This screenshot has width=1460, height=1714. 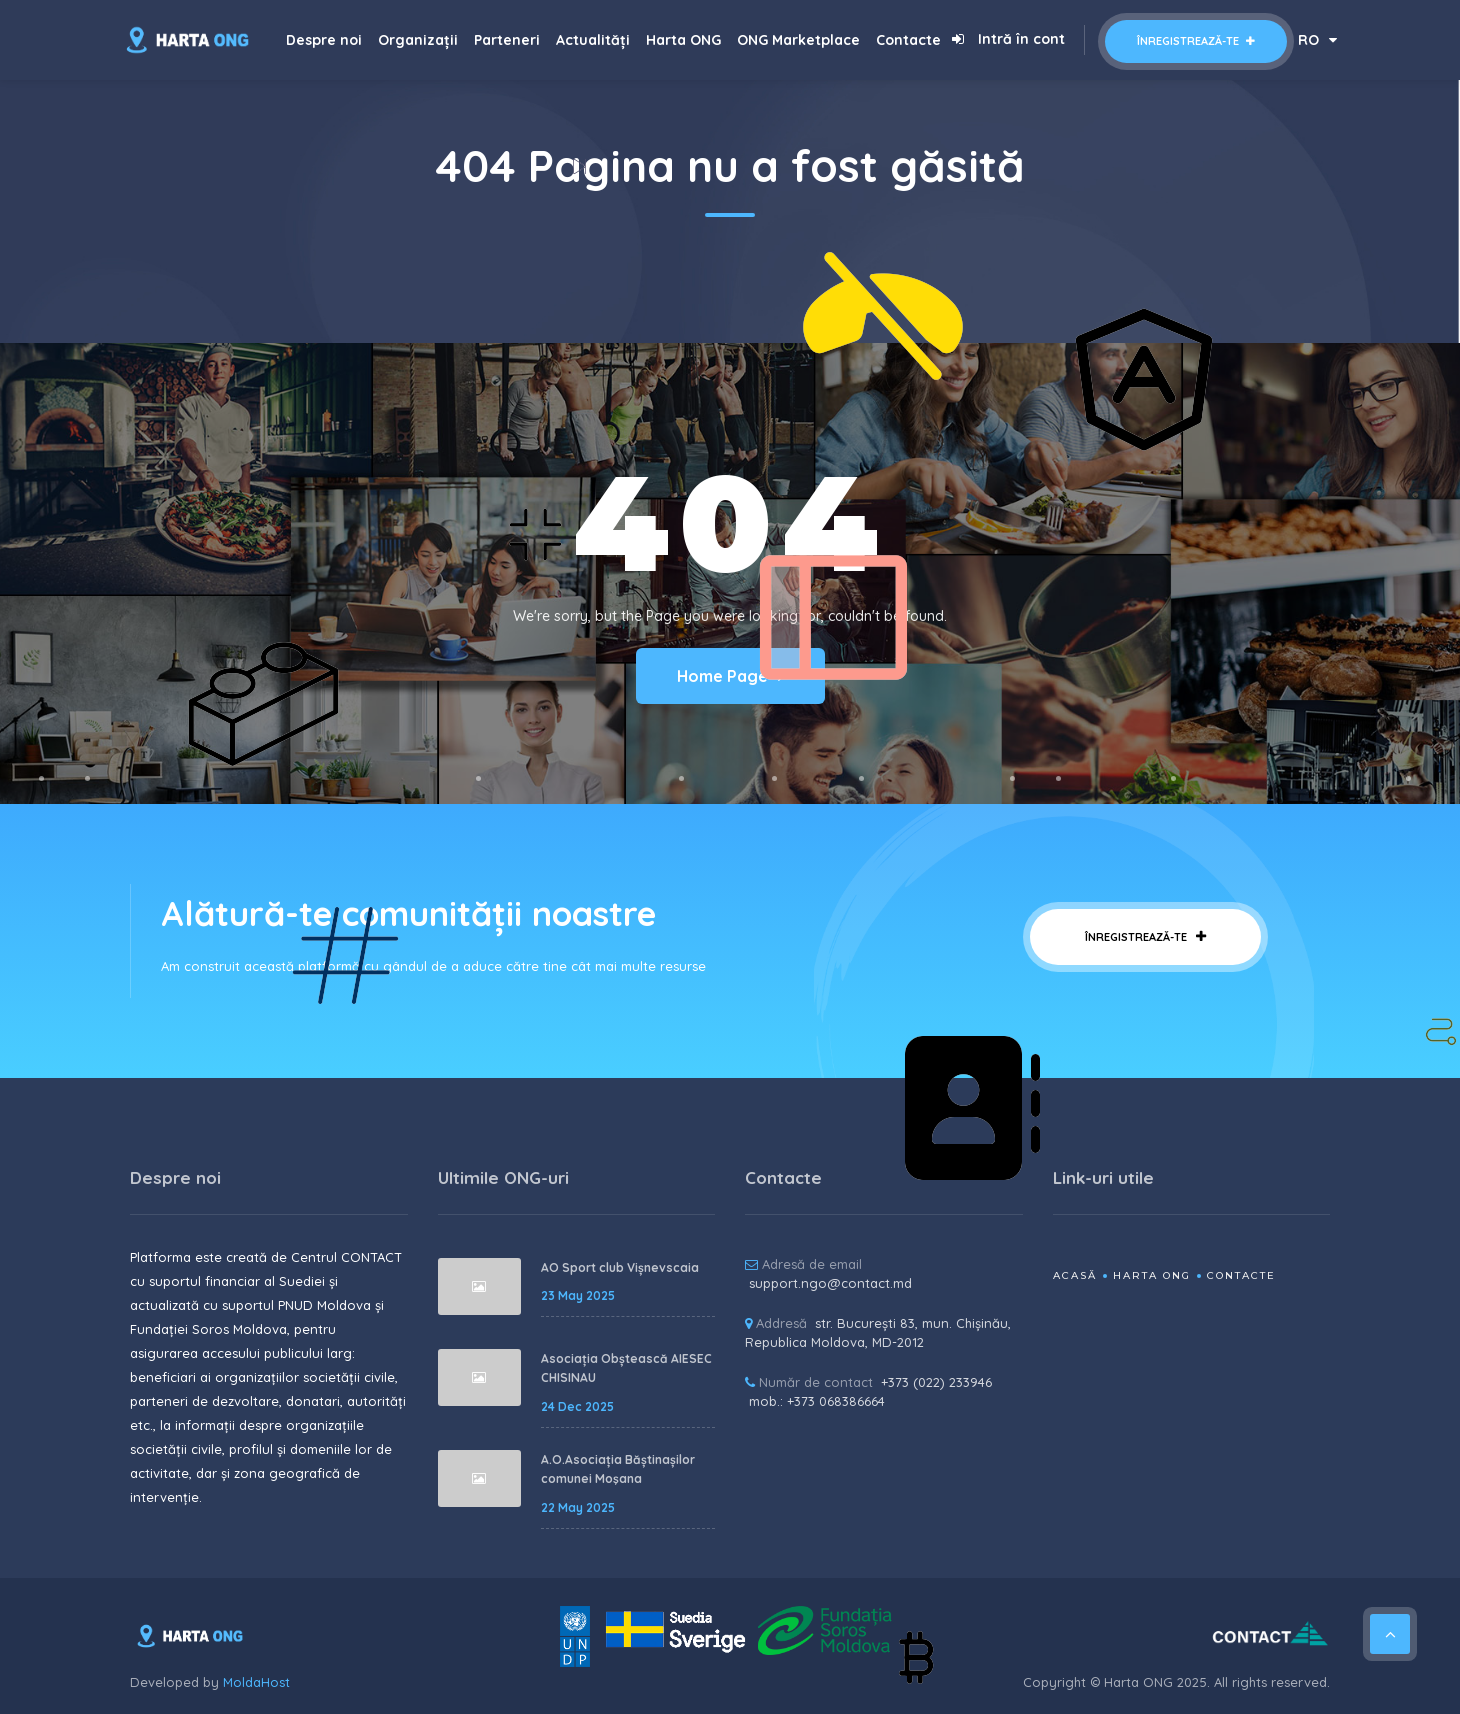 What do you see at coordinates (345, 955) in the screenshot?
I see `view or browse hashtags` at bounding box center [345, 955].